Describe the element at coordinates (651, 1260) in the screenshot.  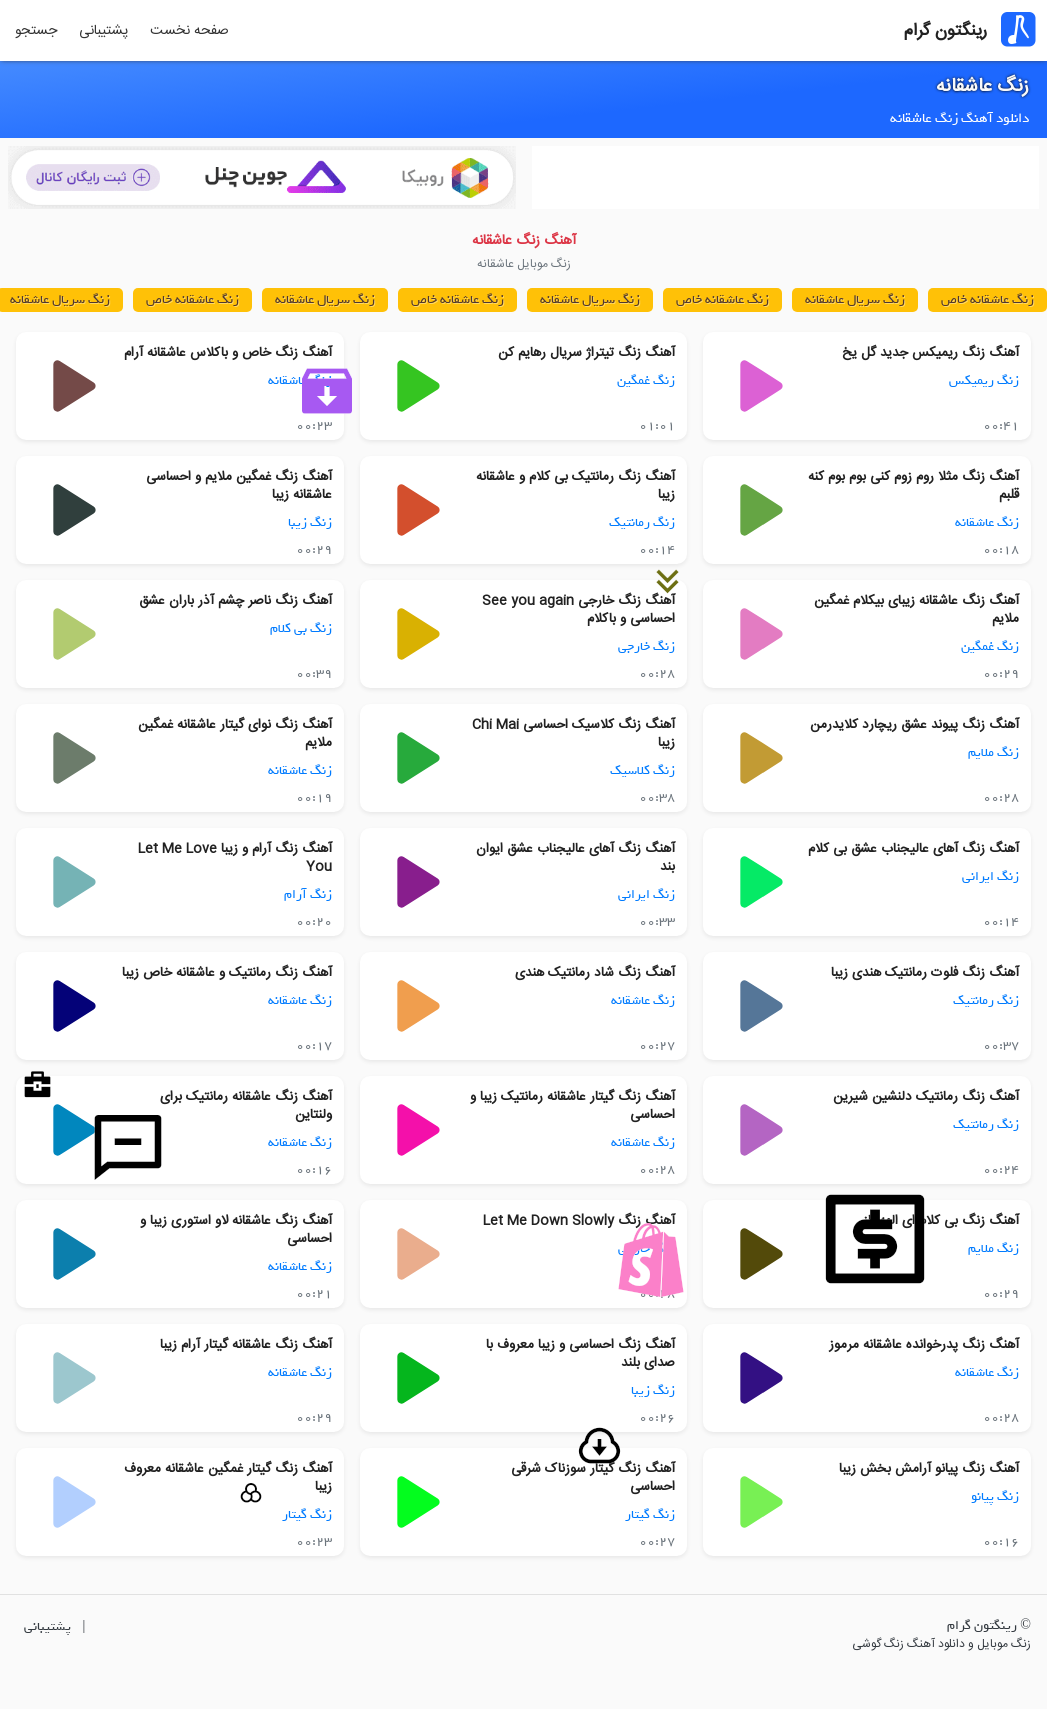
I see `open shopify store dashboard` at that location.